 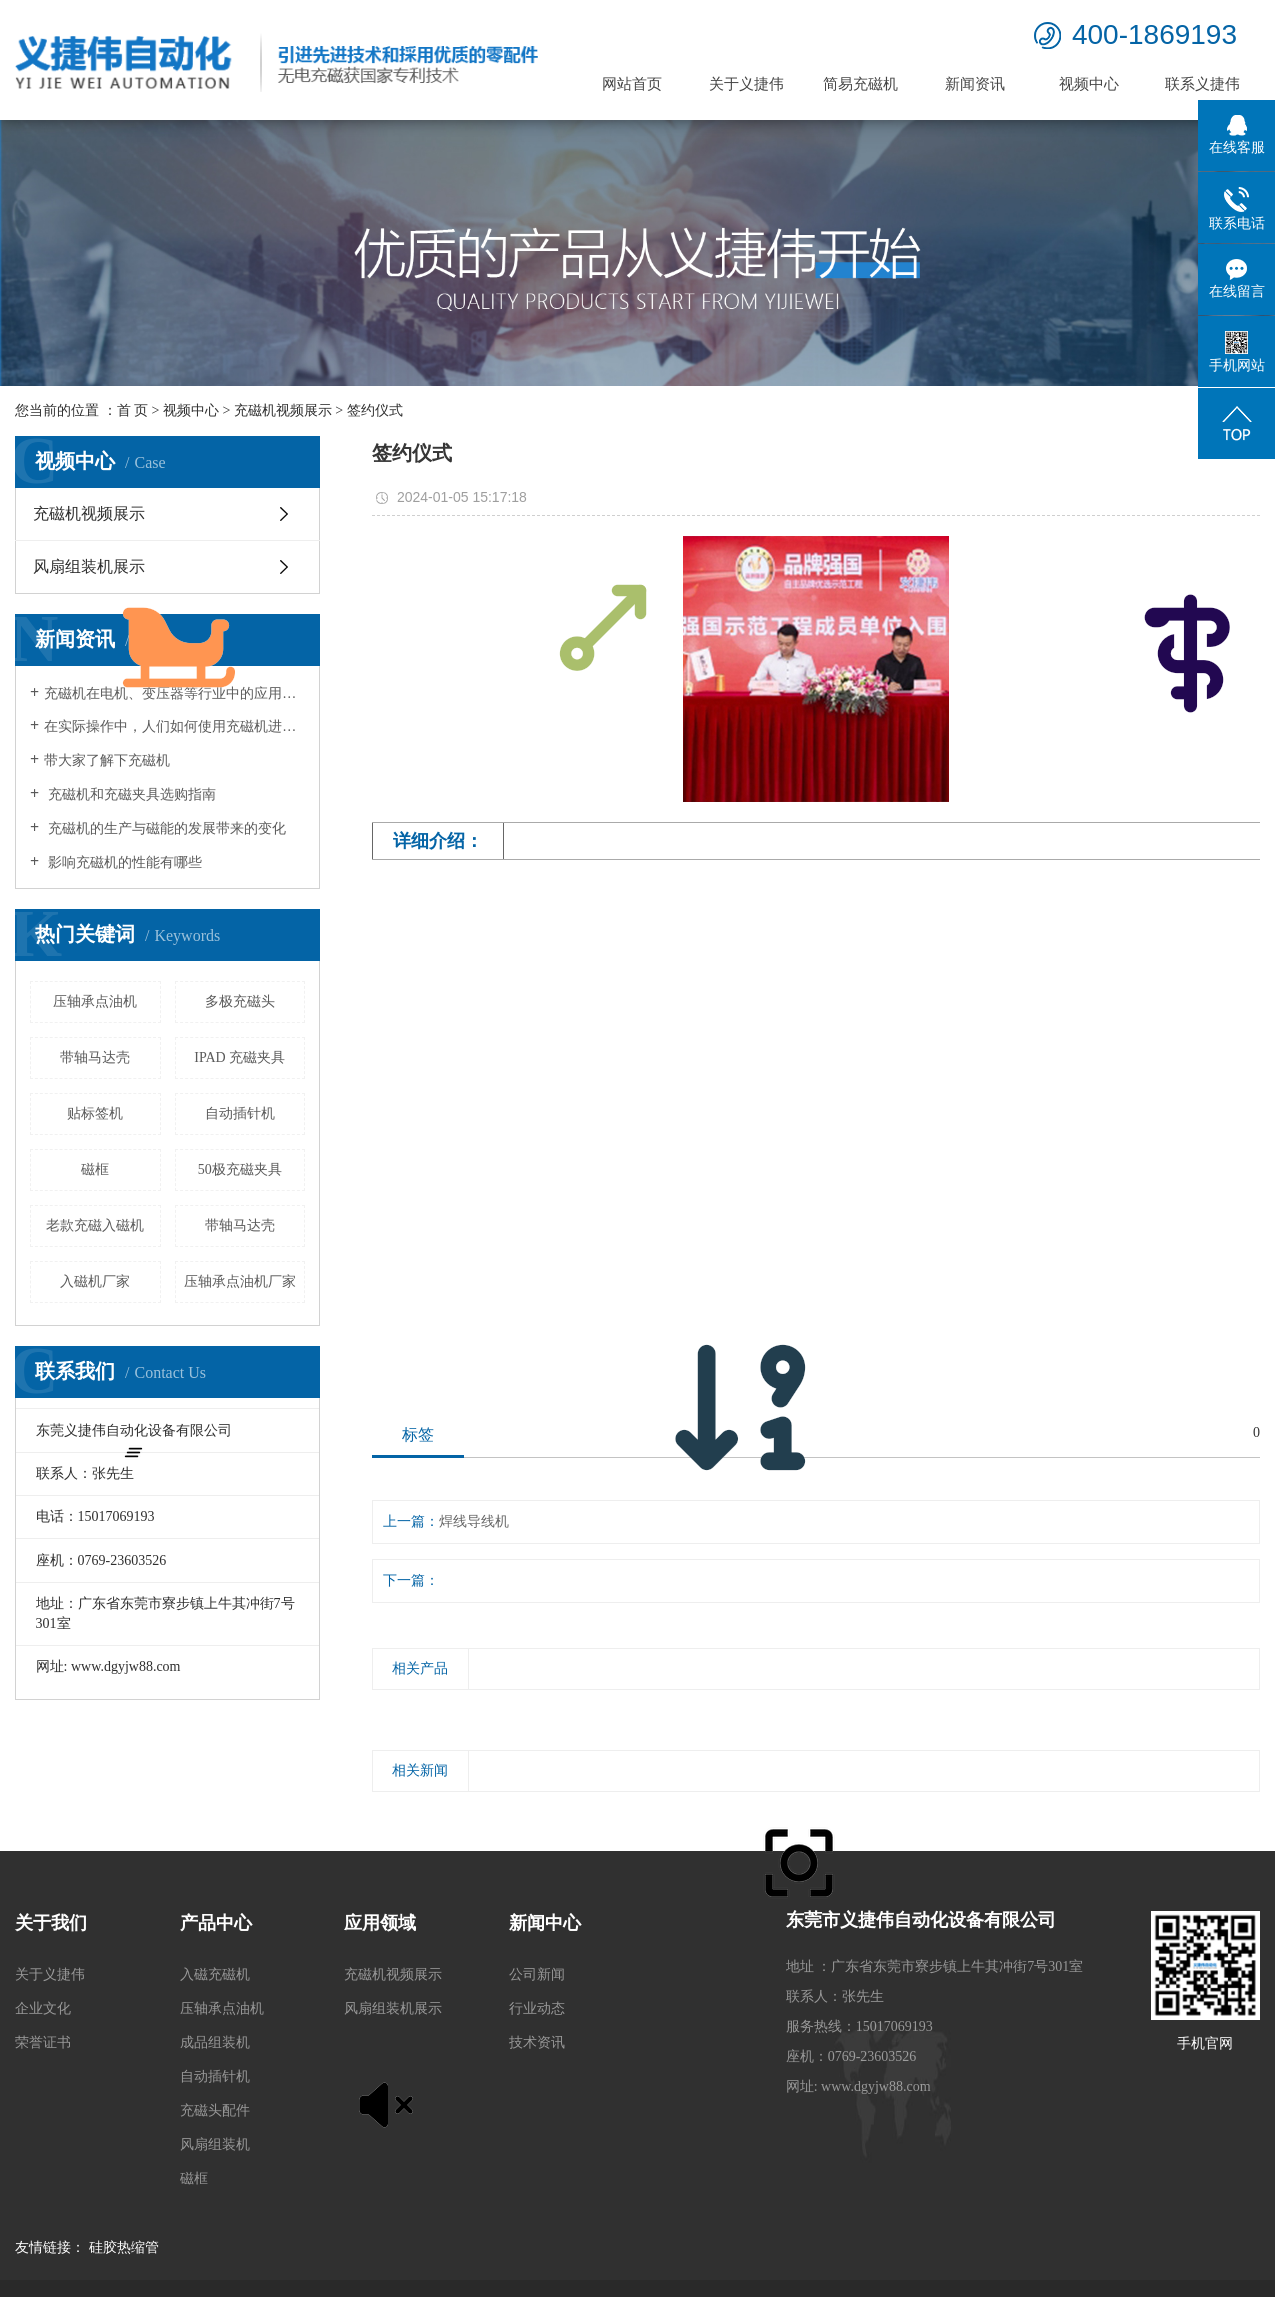 I want to click on mute audio or sound, so click(x=388, y=2105).